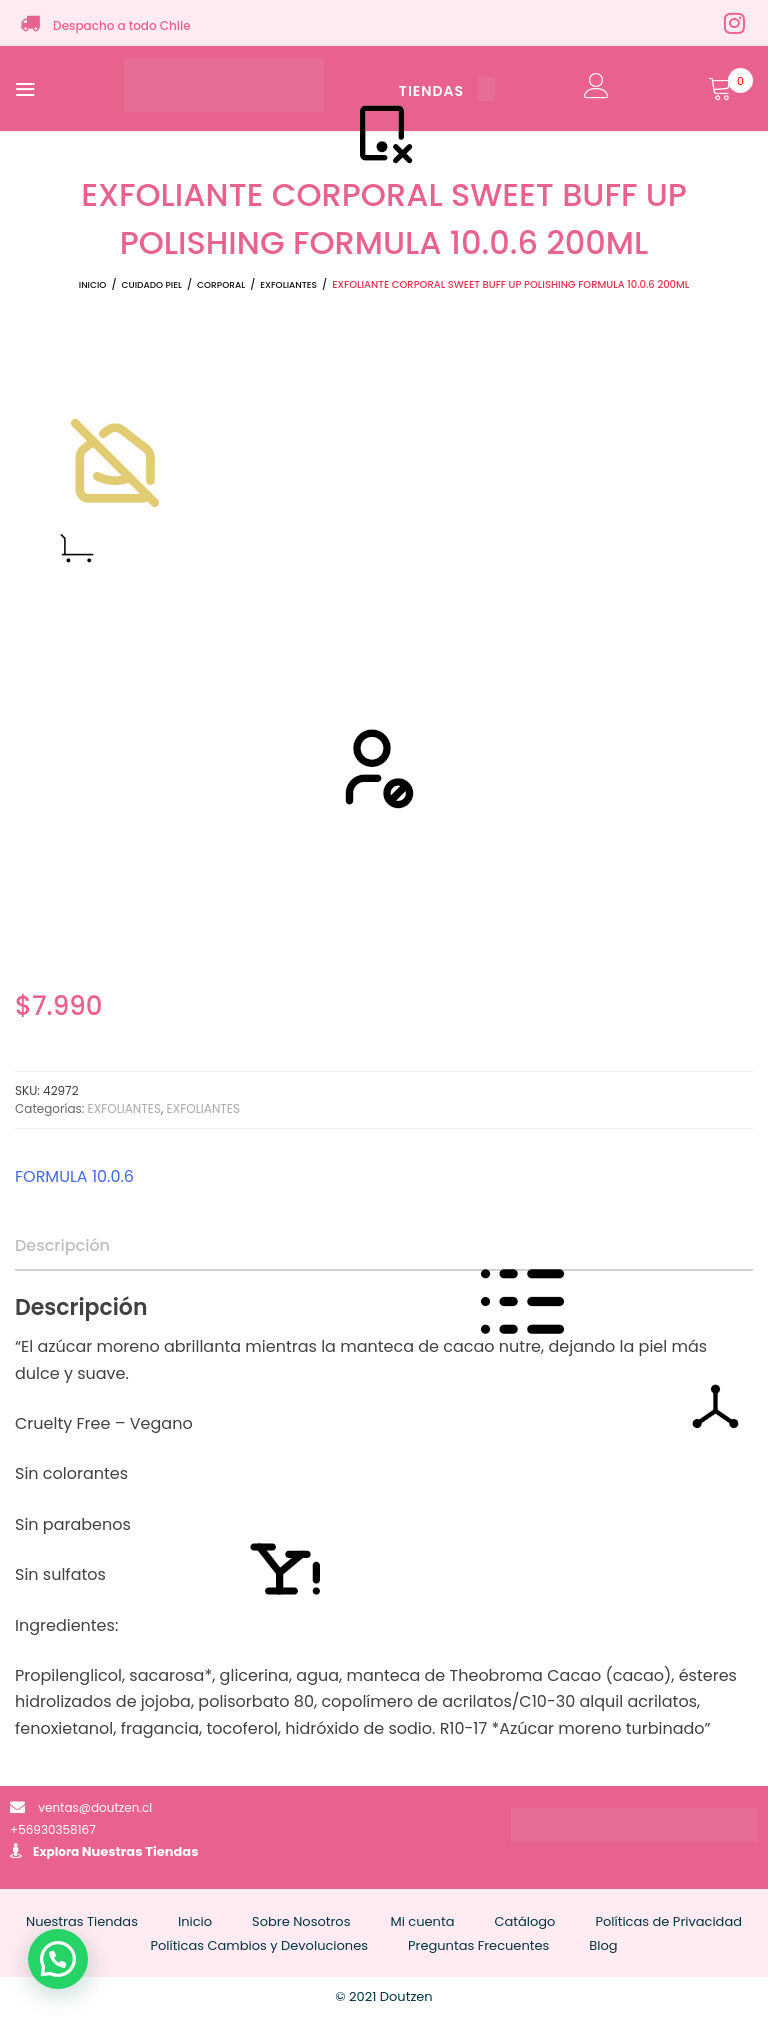 The height and width of the screenshot is (2017, 768). I want to click on link to Yahoo account, so click(287, 1569).